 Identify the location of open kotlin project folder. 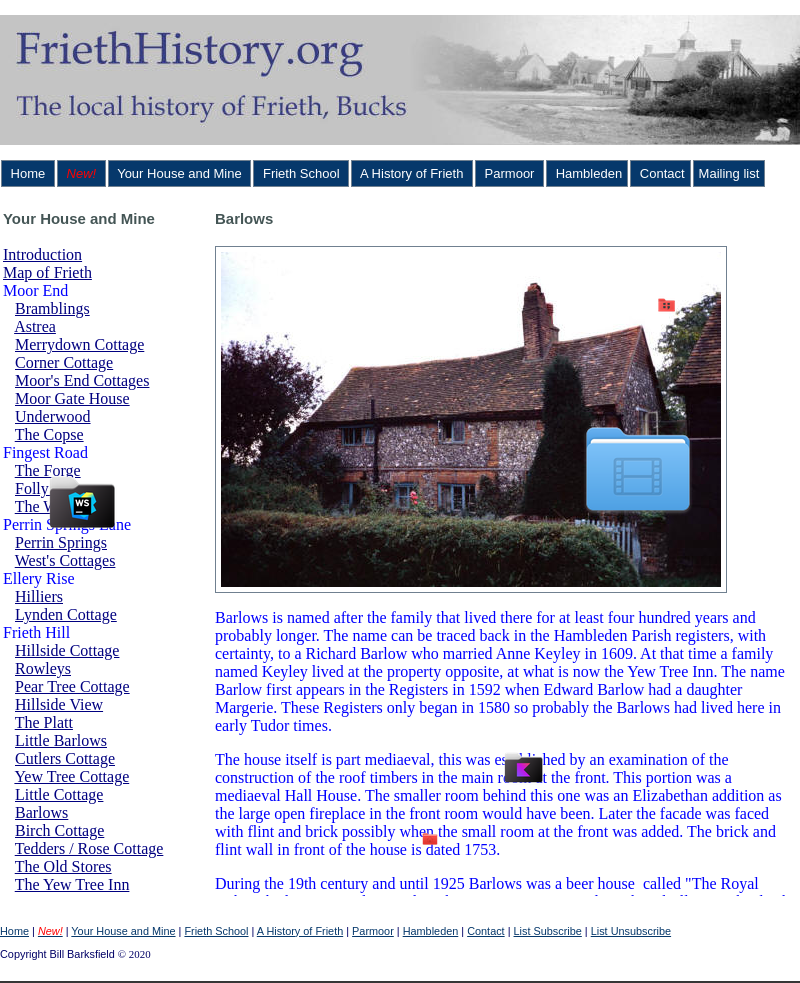
(523, 768).